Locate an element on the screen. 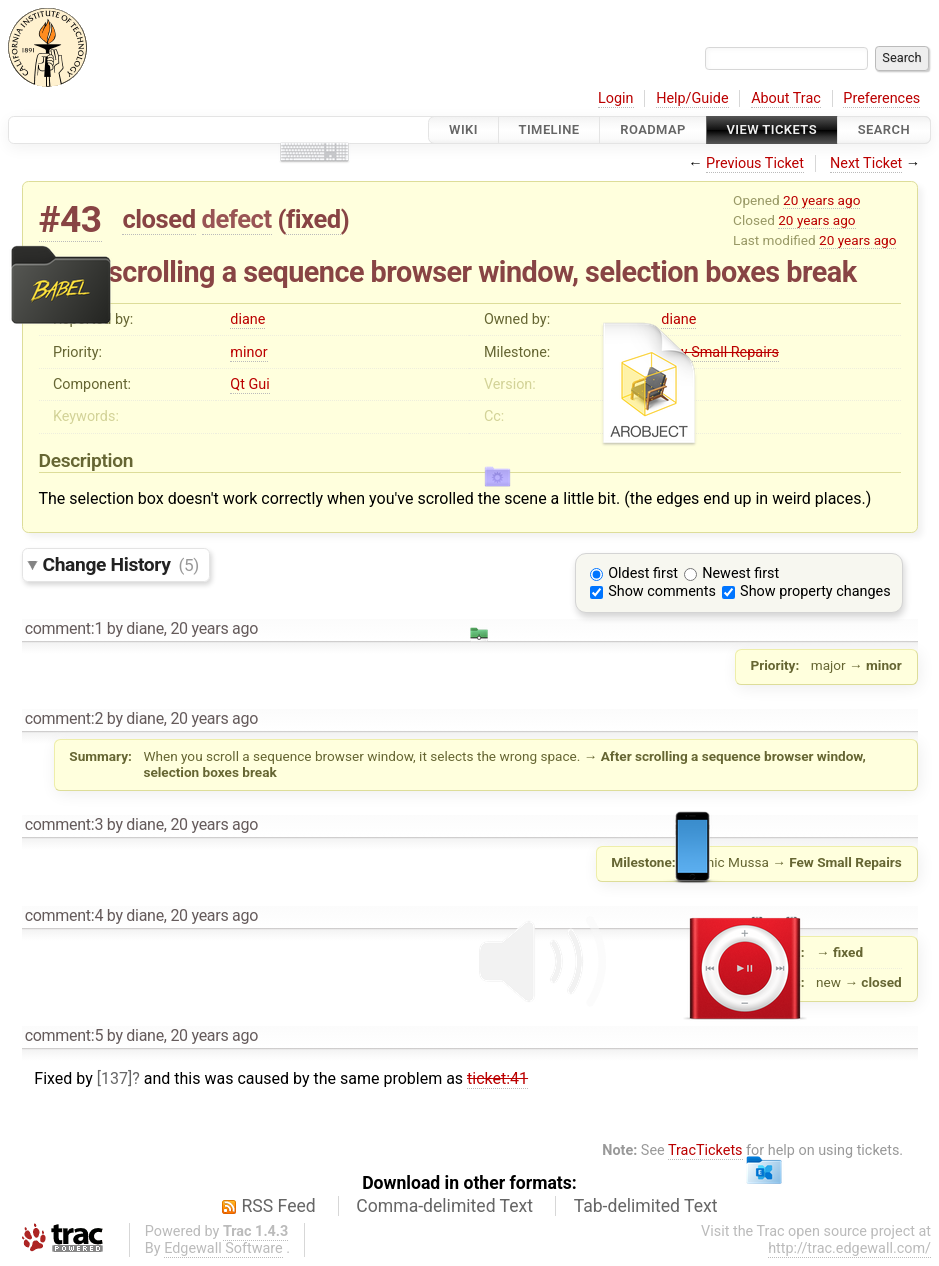 This screenshot has height=1266, width=939. connect a wireless keyboard via bluetooth is located at coordinates (314, 151).